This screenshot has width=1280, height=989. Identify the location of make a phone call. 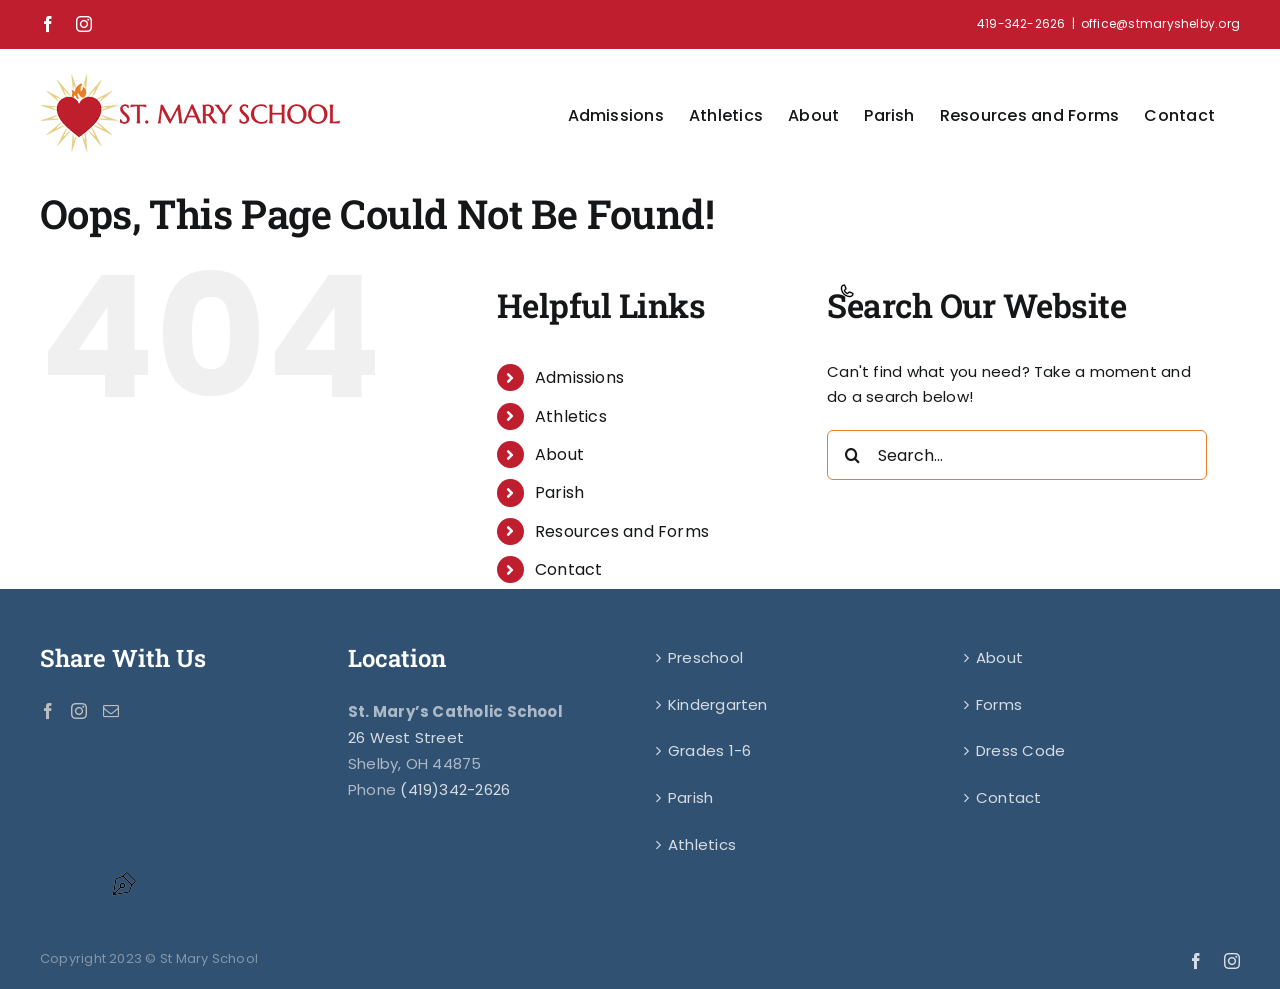
(847, 291).